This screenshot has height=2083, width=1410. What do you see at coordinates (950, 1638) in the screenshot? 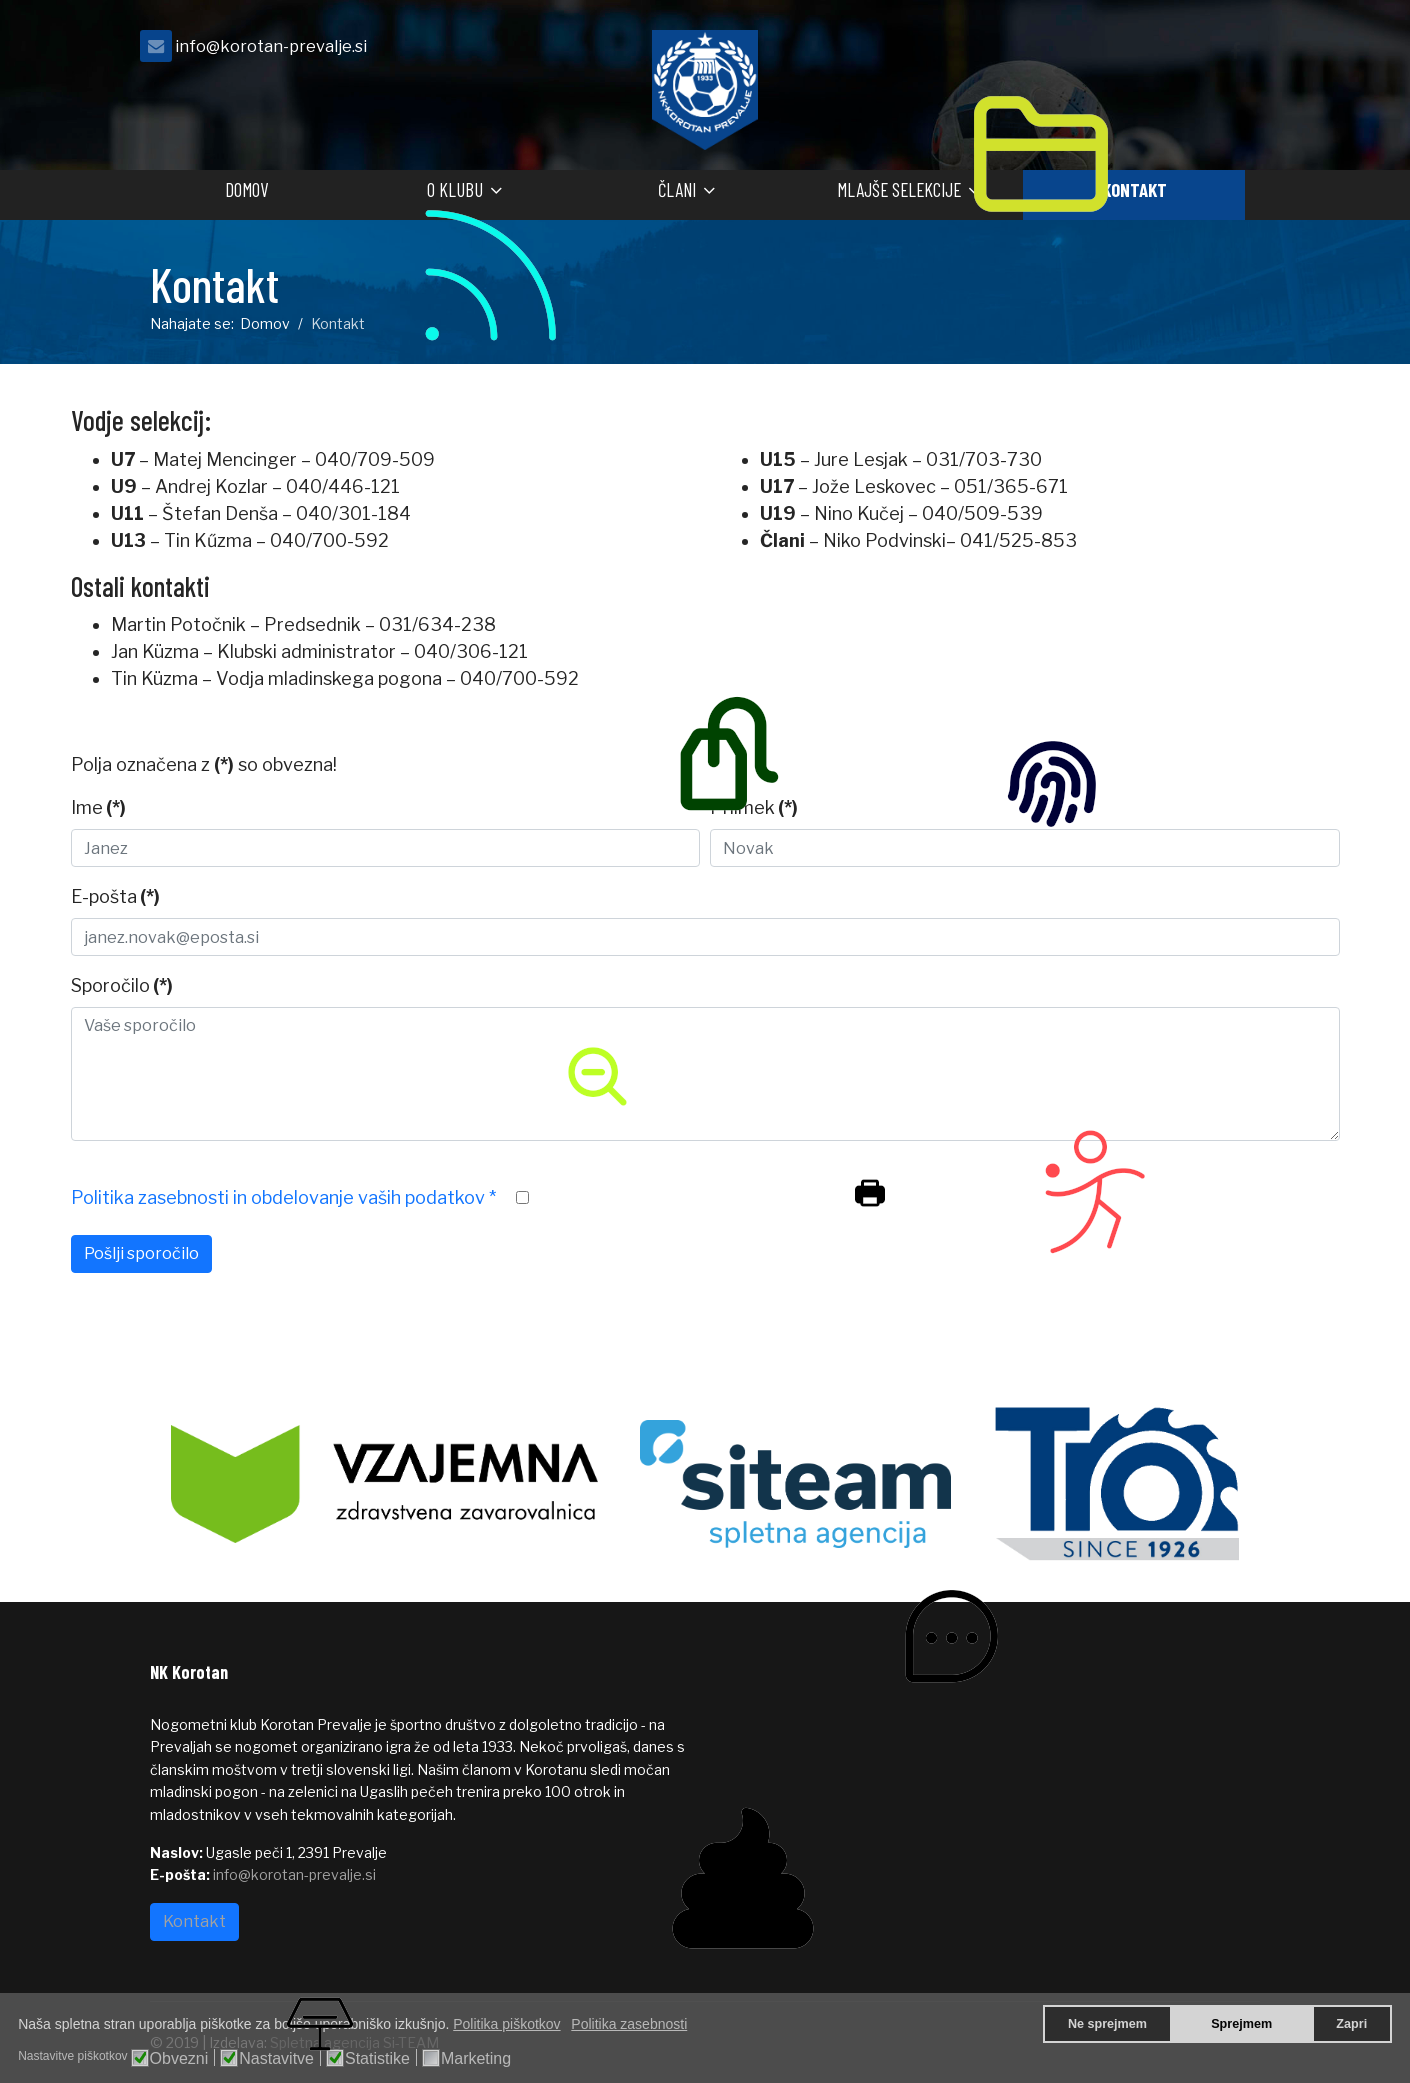
I see `open chat or messaging` at bounding box center [950, 1638].